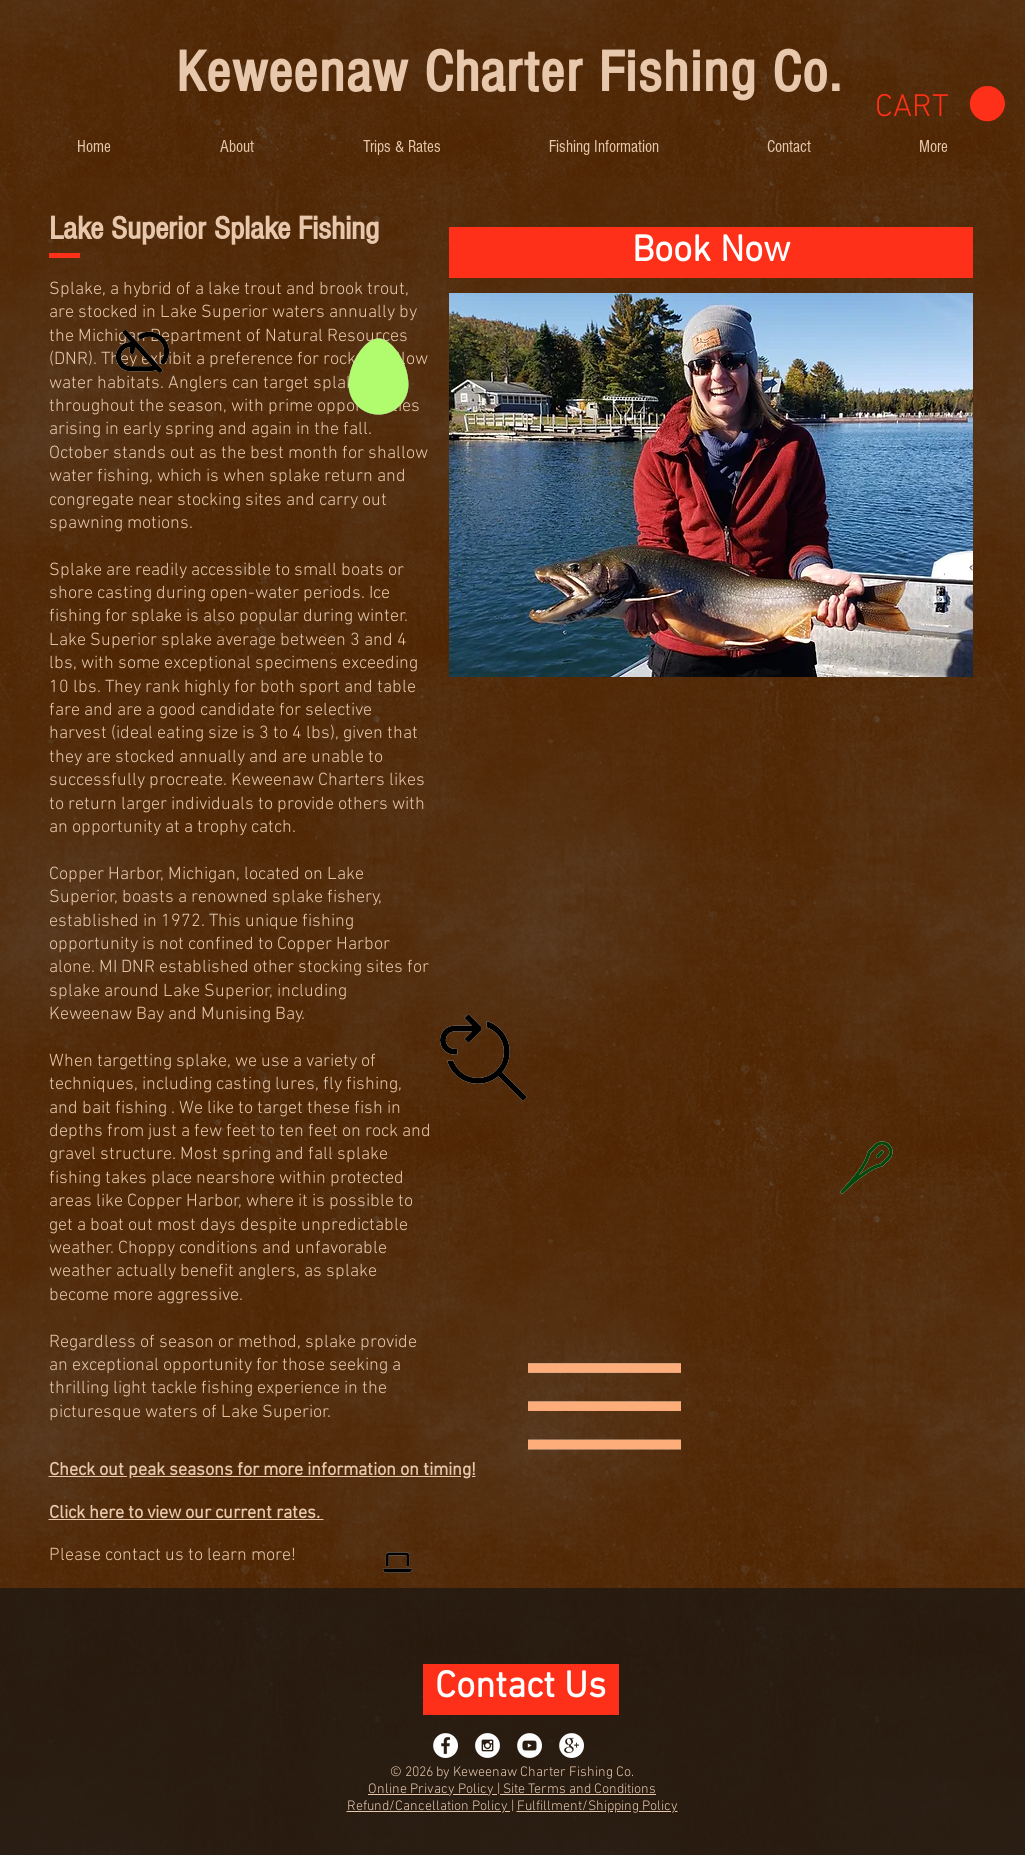 The image size is (1025, 1855). I want to click on sewing or crafting tools, so click(866, 1167).